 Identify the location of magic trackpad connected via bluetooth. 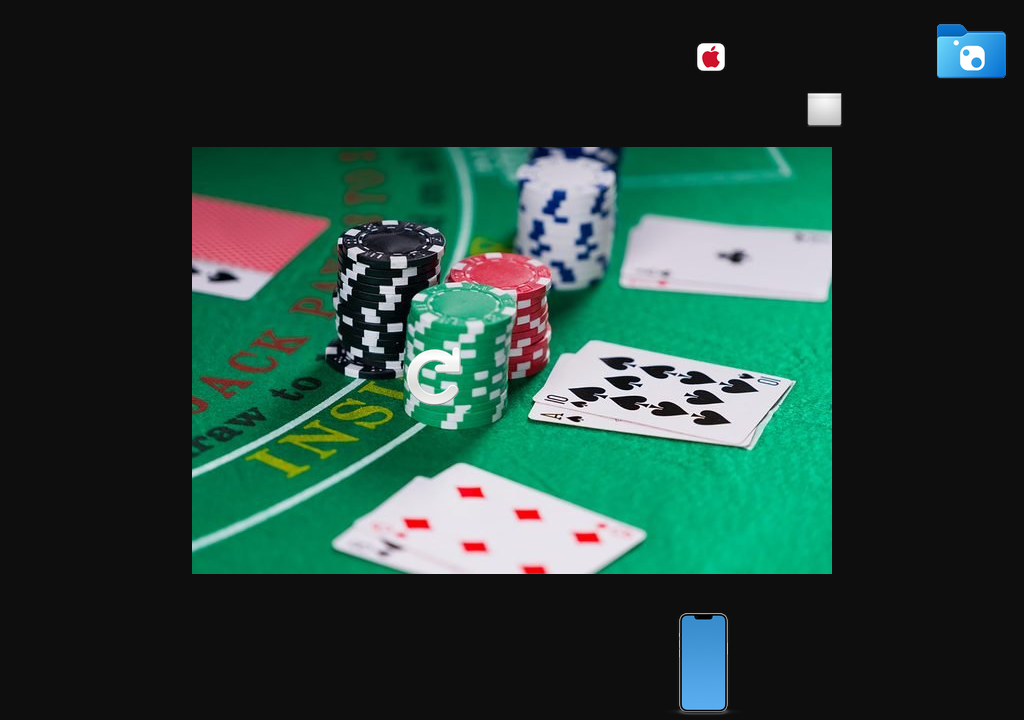
(824, 110).